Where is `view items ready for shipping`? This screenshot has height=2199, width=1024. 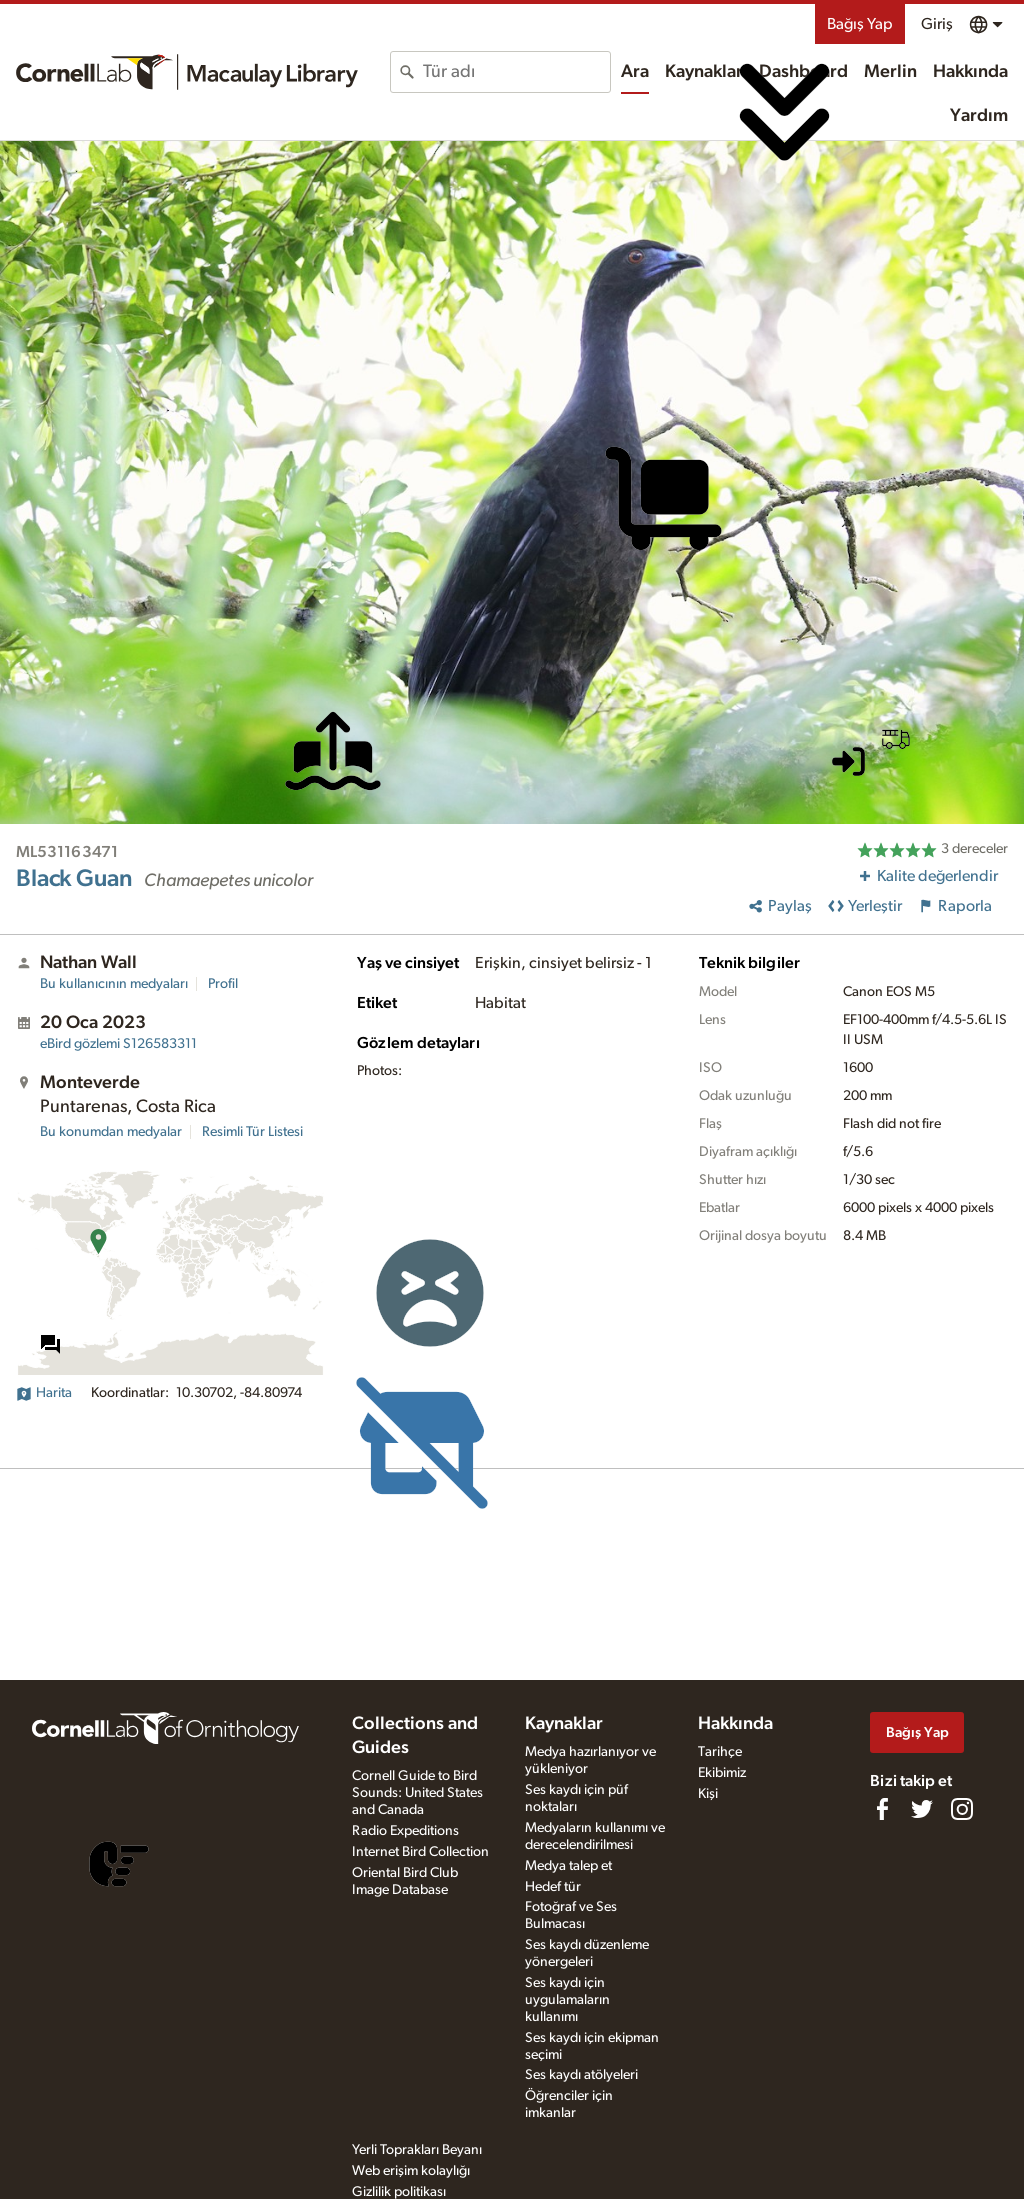 view items ready for shipping is located at coordinates (663, 498).